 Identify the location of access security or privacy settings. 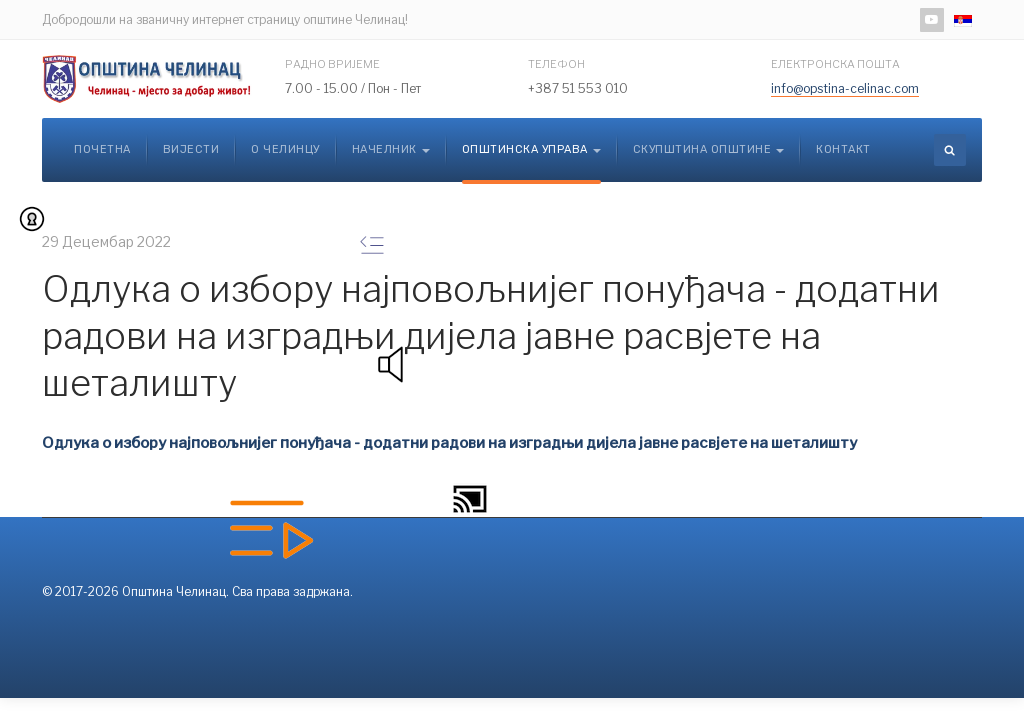
(32, 219).